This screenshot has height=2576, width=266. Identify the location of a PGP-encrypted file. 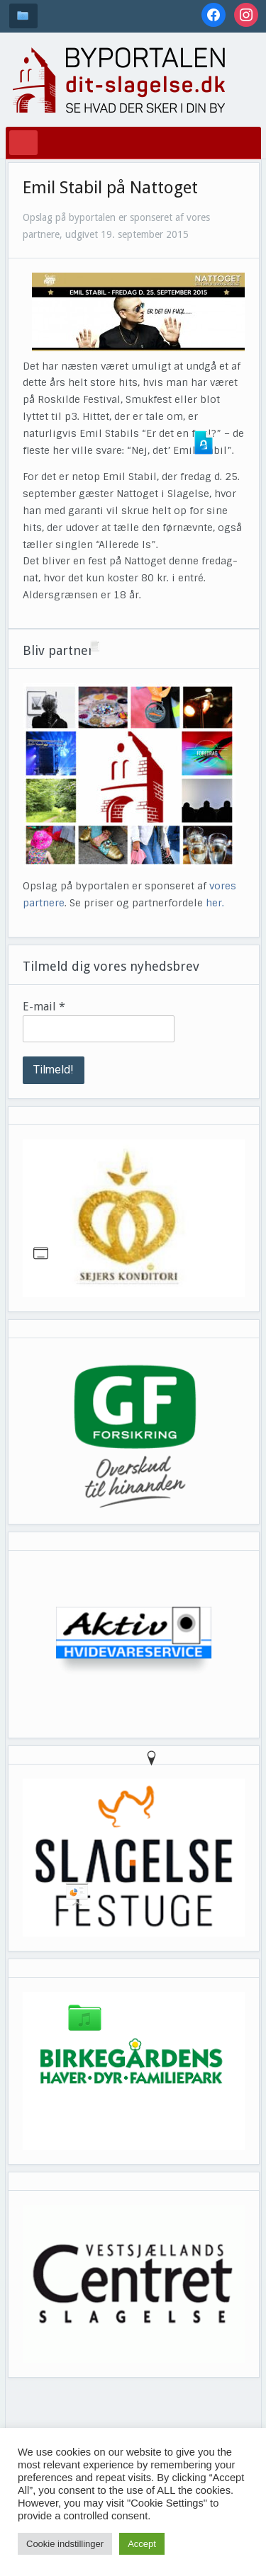
(204, 443).